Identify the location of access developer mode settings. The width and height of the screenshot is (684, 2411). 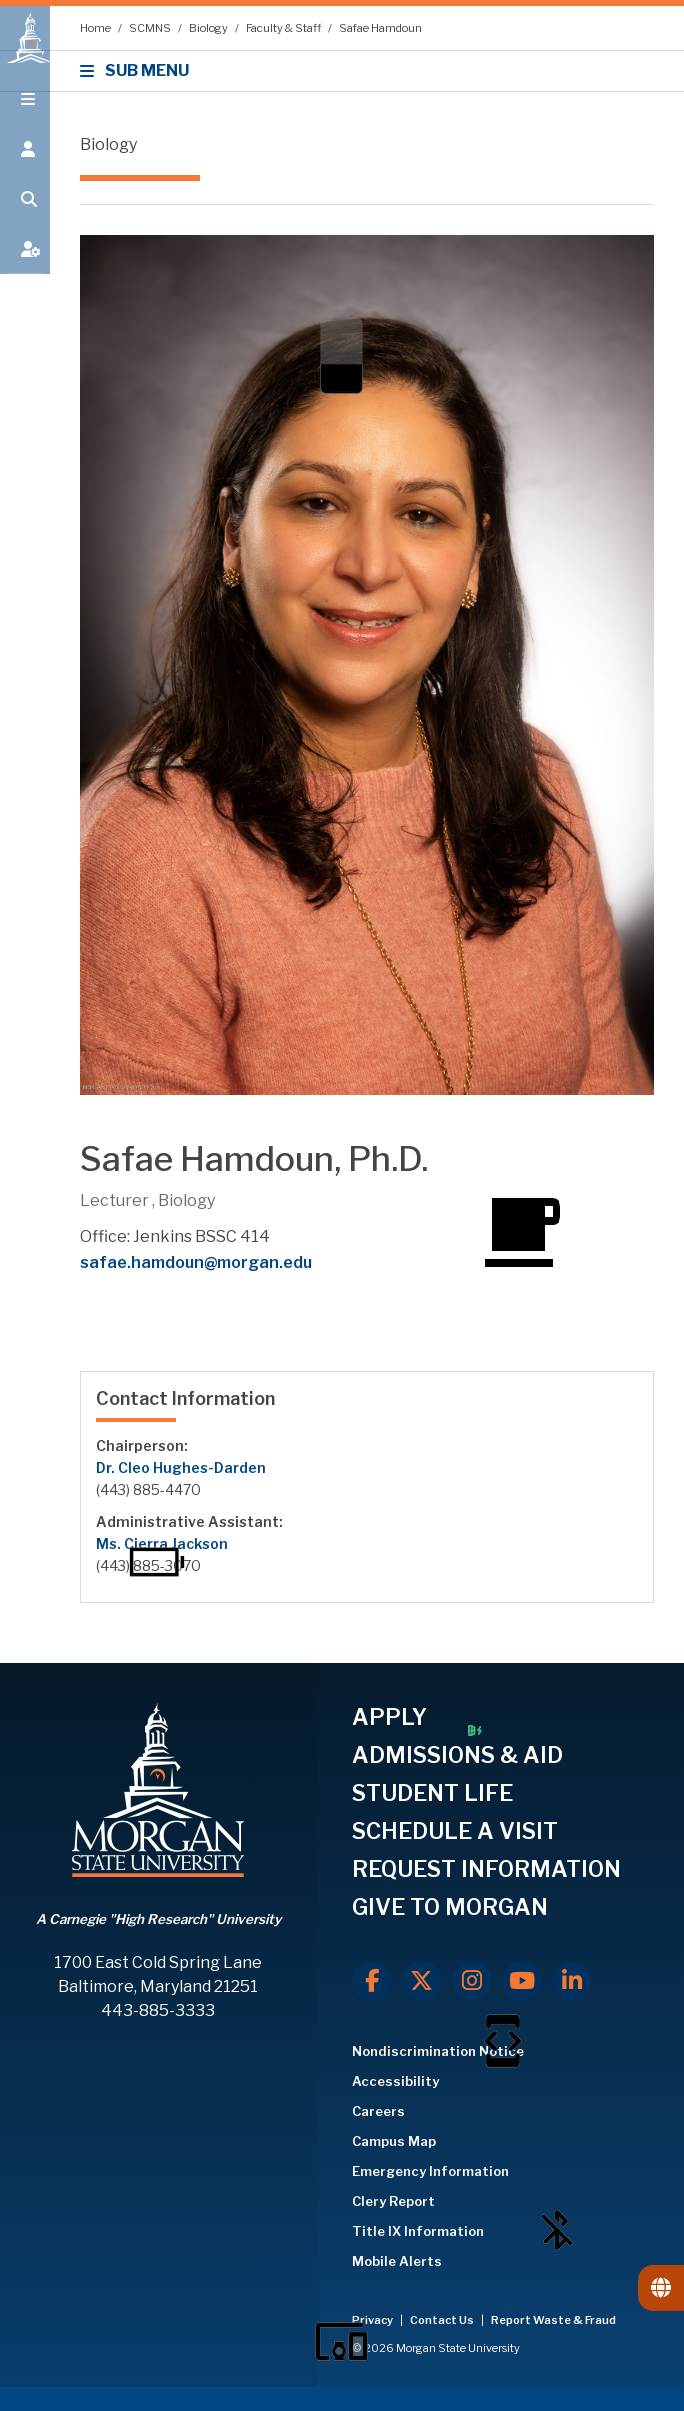
(503, 2041).